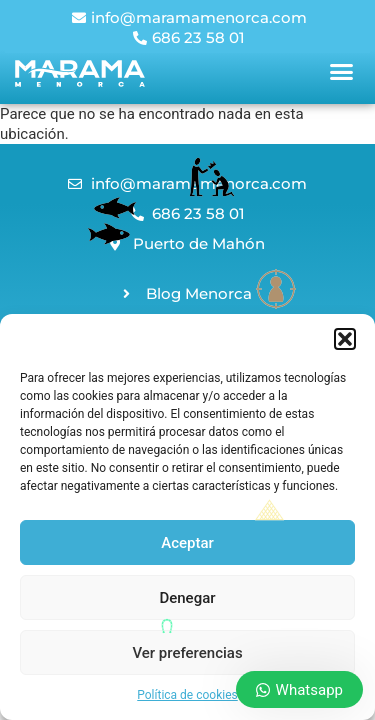  I want to click on indicates a coronation or crowning ceremony event, so click(212, 177).